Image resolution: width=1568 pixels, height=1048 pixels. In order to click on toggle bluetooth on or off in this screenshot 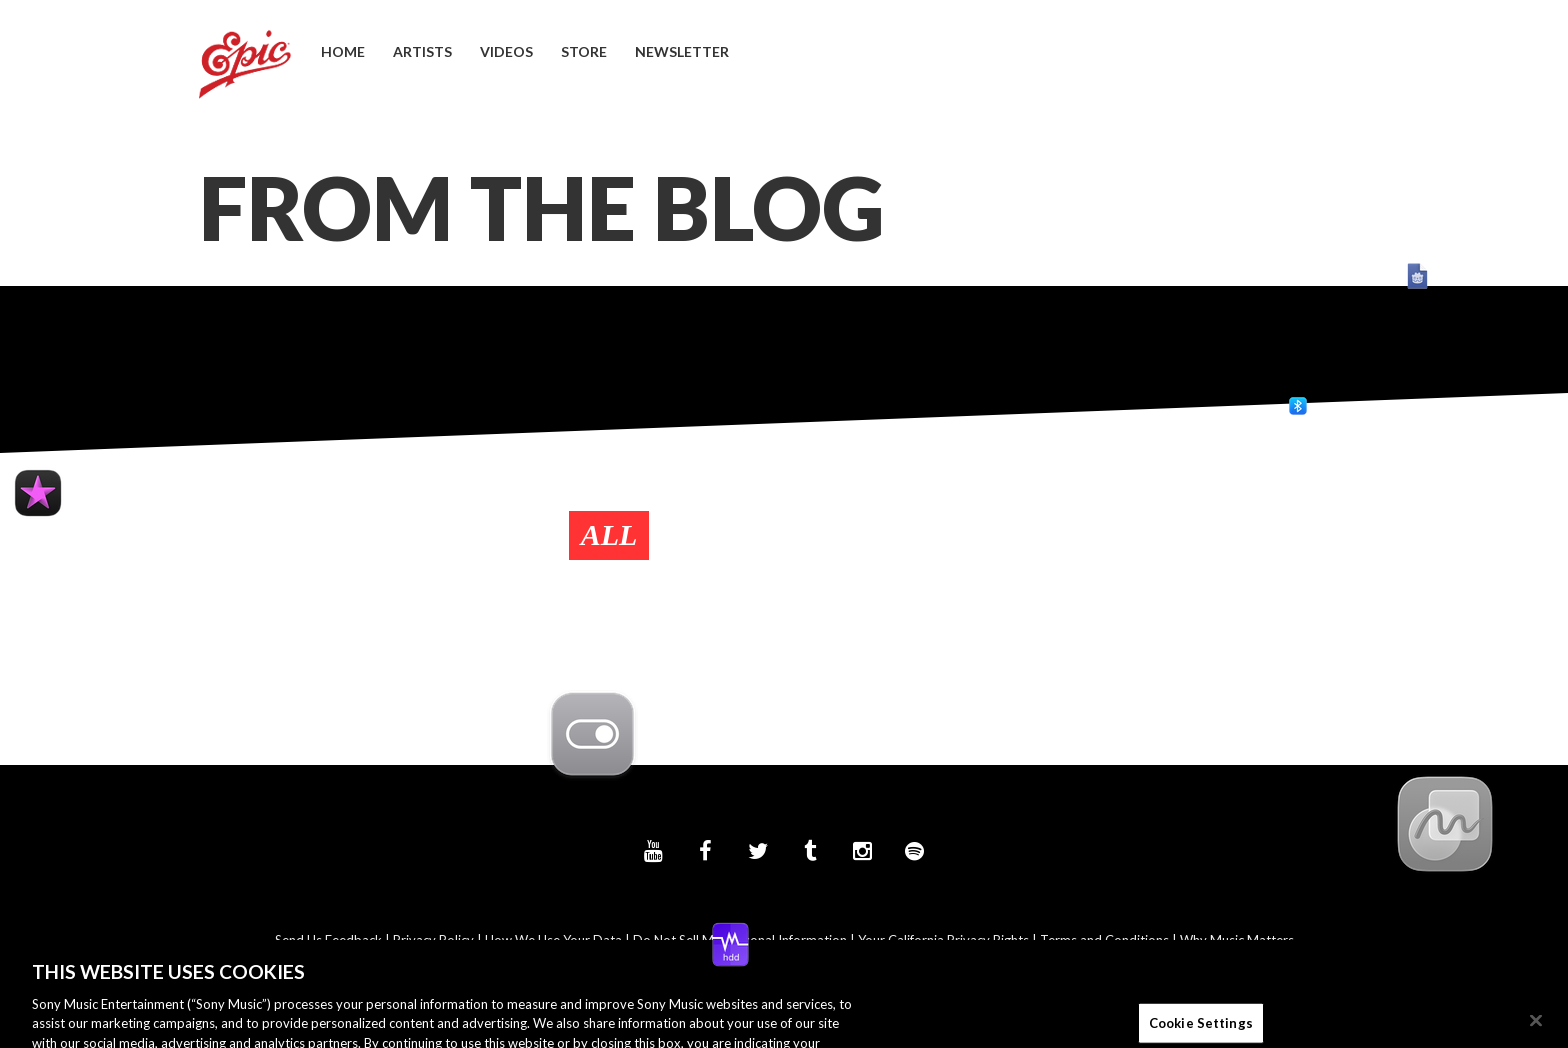, I will do `click(1298, 406)`.